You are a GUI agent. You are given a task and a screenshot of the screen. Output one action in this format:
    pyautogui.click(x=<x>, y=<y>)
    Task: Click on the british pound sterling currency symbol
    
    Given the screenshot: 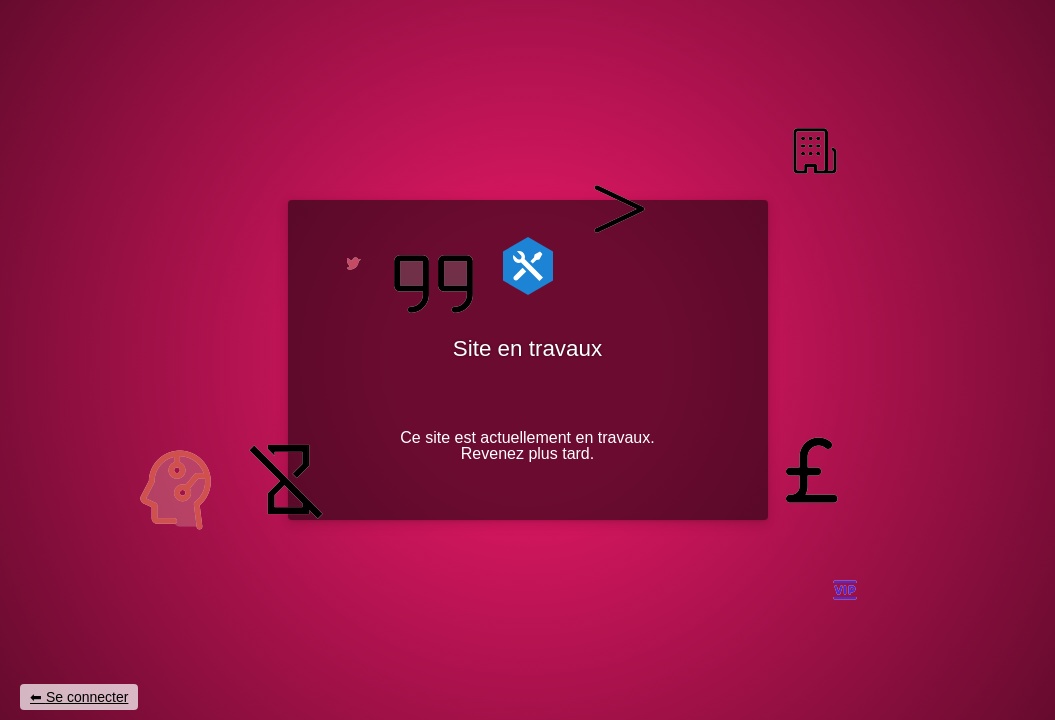 What is the action you would take?
    pyautogui.click(x=814, y=471)
    